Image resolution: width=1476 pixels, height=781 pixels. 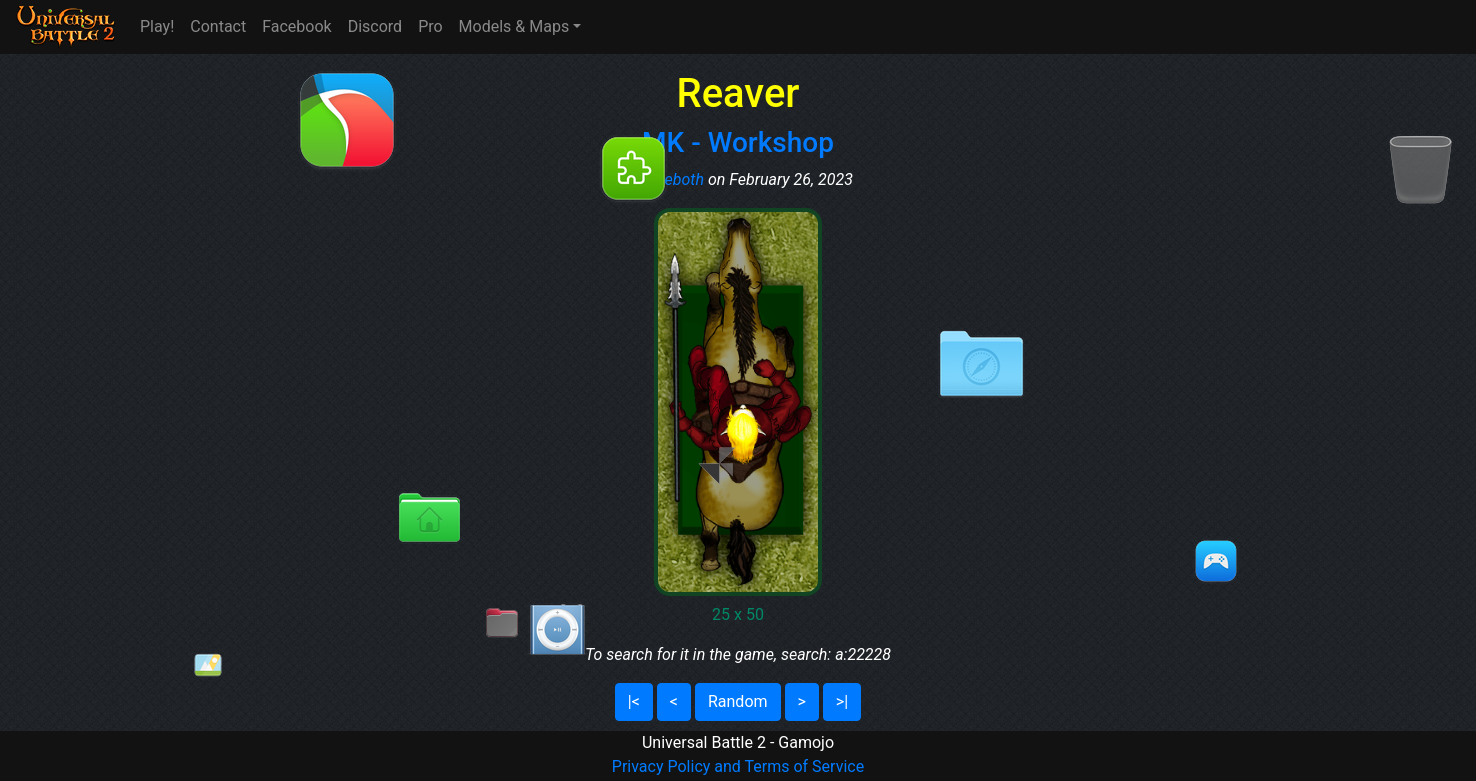 I want to click on open reaper digital audio workstation, so click(x=347, y=120).